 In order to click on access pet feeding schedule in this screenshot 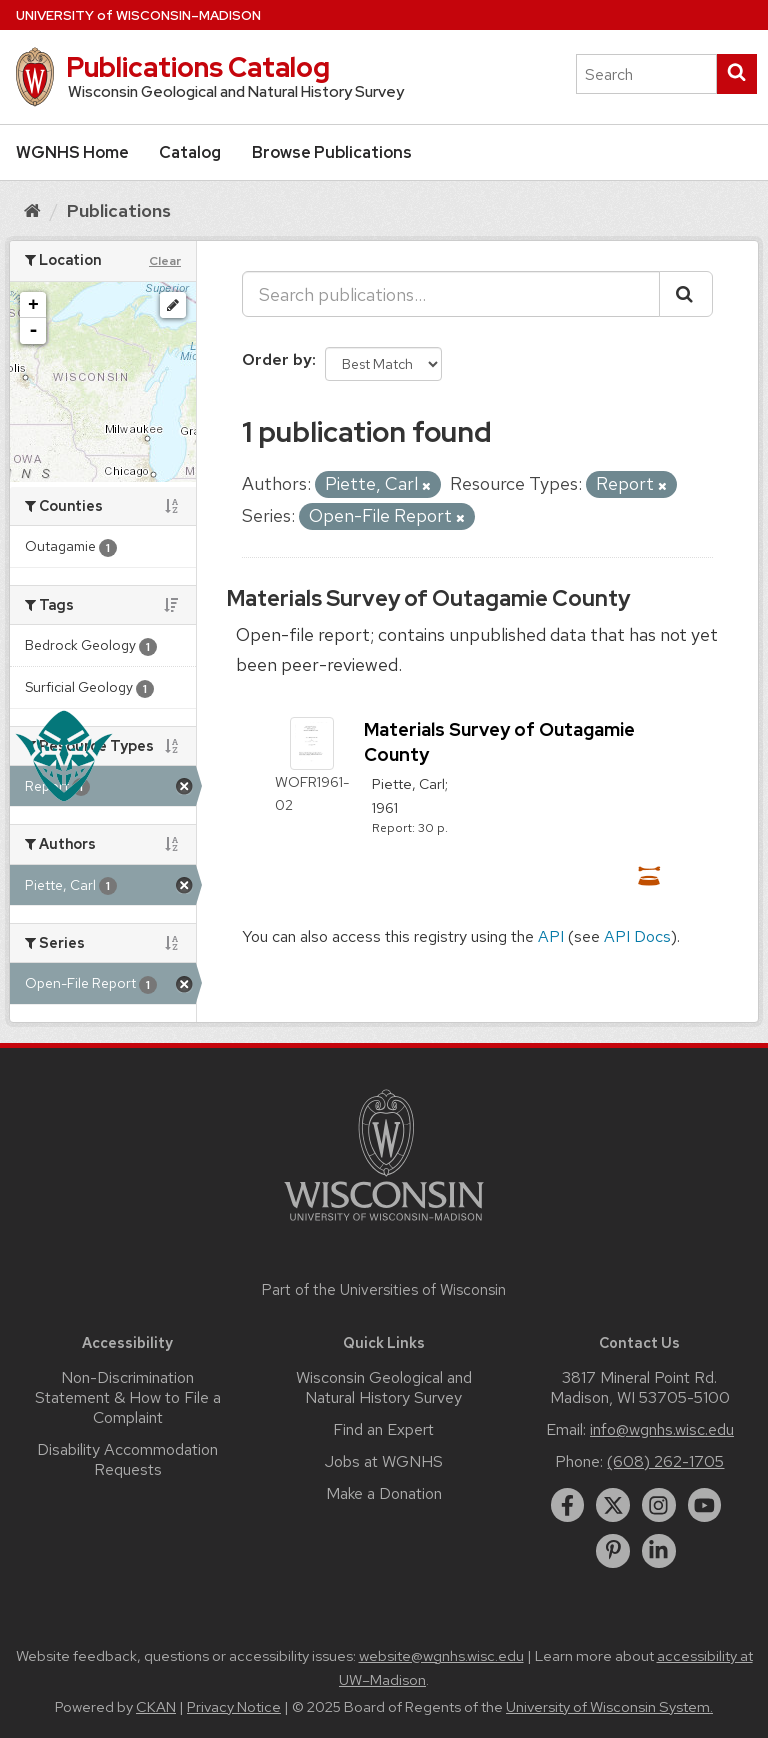, I will do `click(649, 875)`.